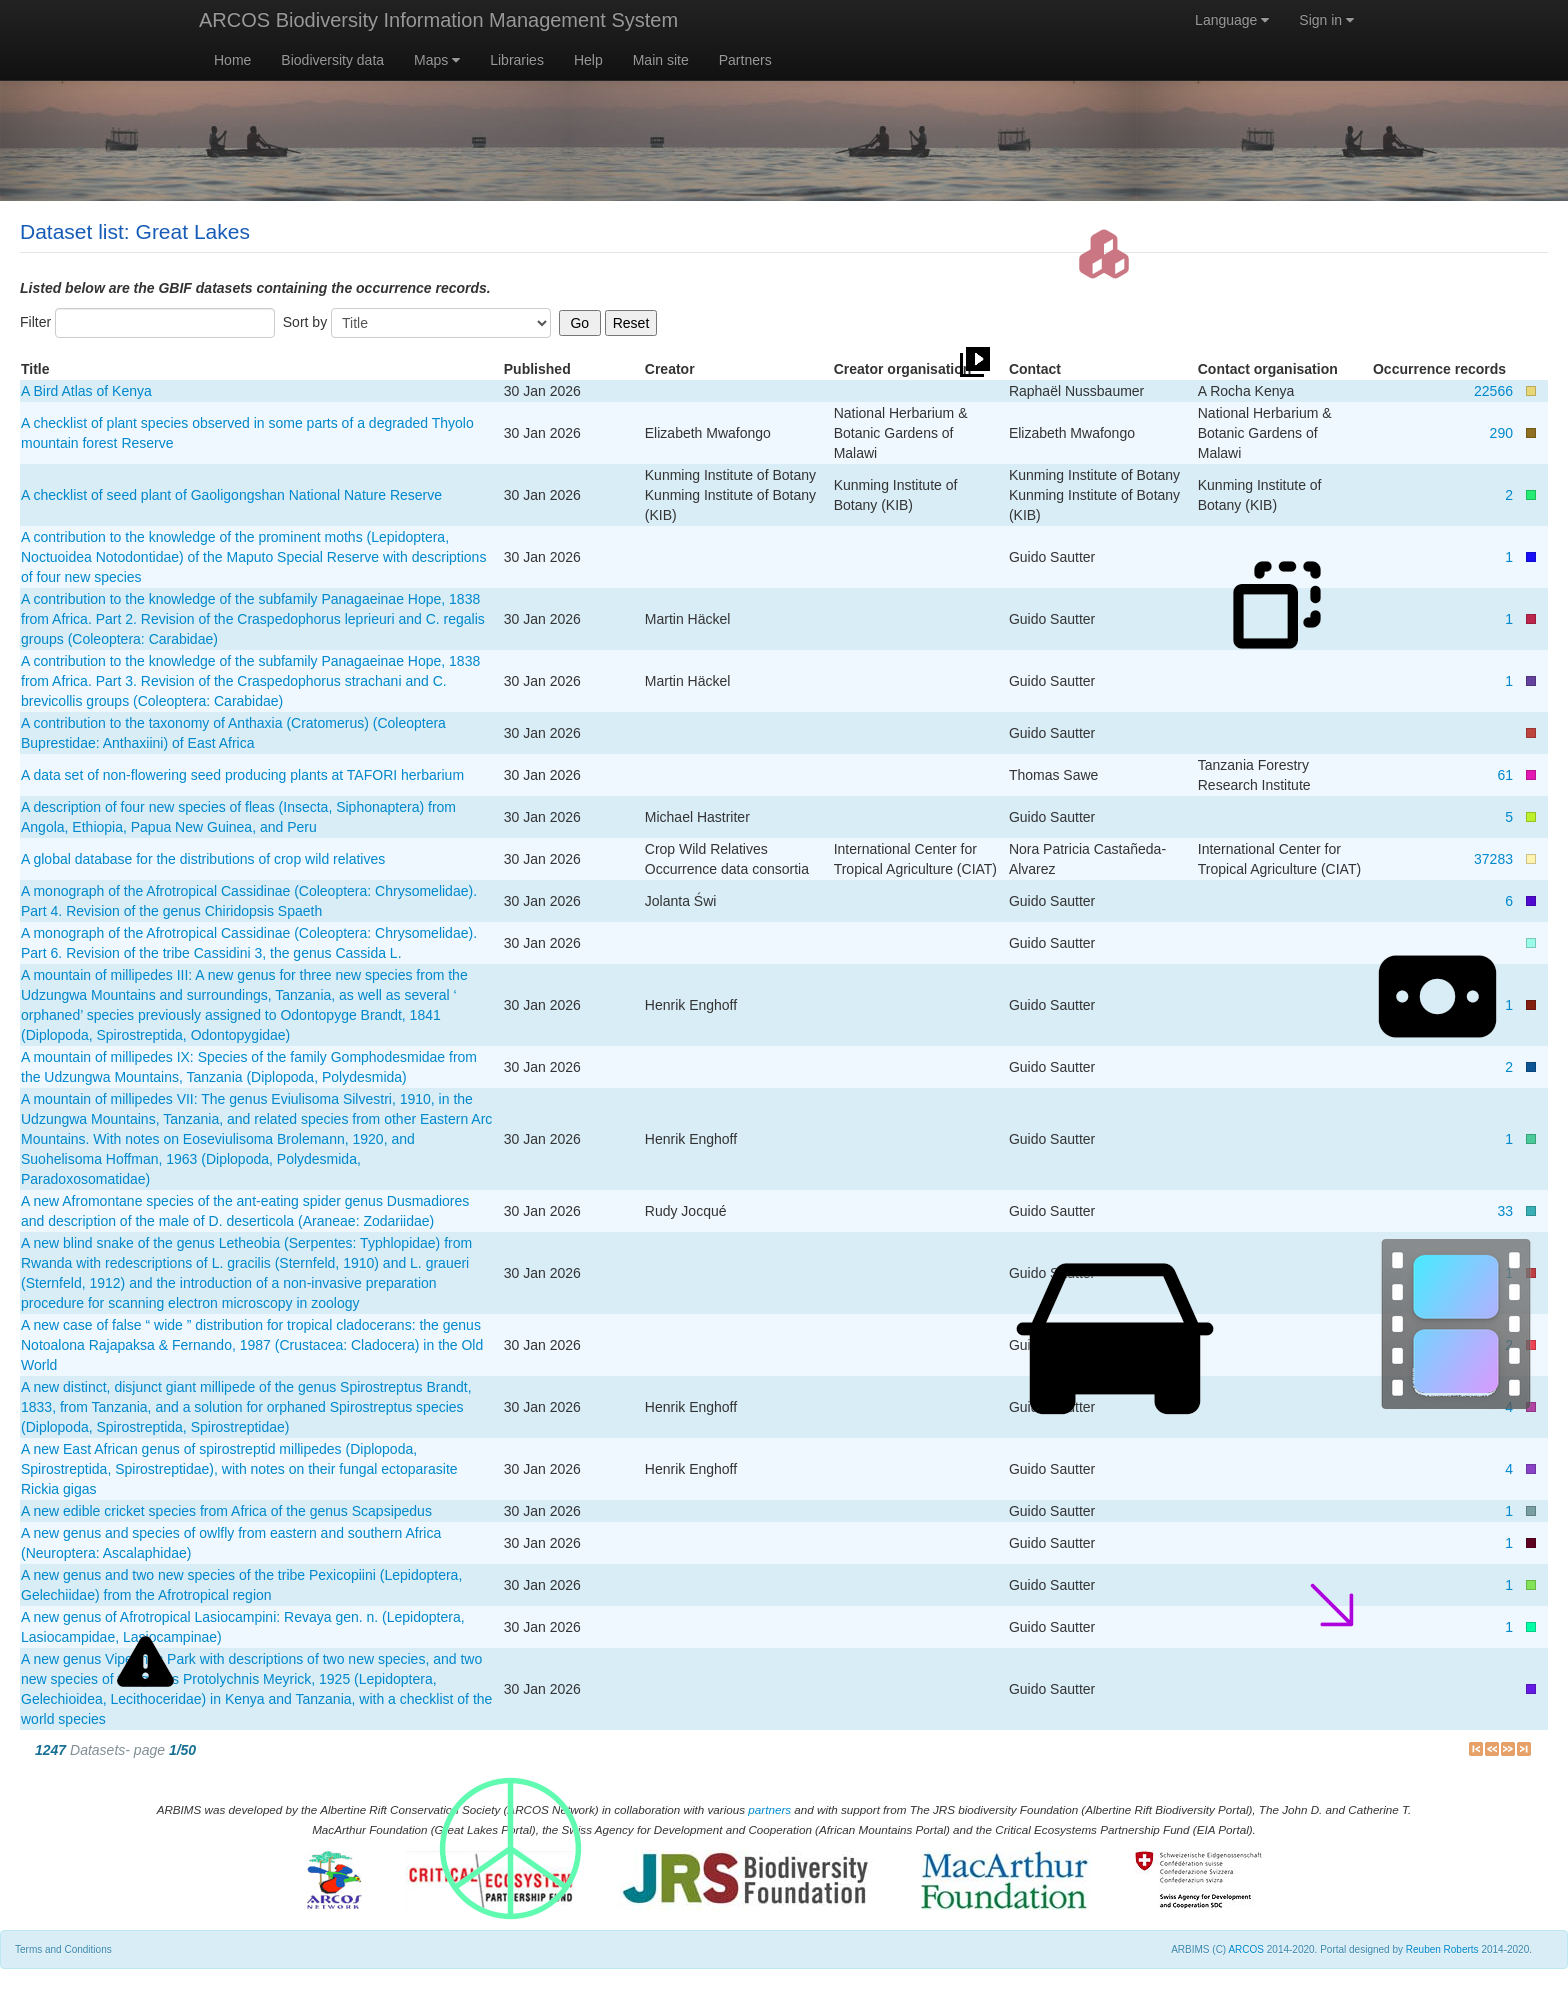 This screenshot has height=1989, width=1568. What do you see at coordinates (1332, 1605) in the screenshot?
I see `navigate to the next item diagonally` at bounding box center [1332, 1605].